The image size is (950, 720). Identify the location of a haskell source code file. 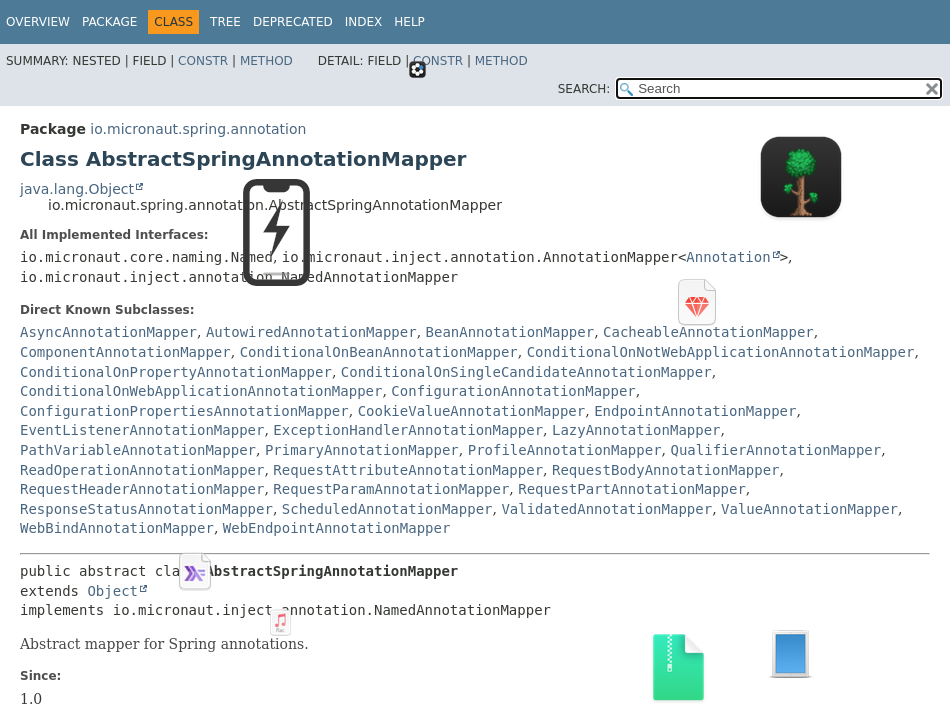
(195, 571).